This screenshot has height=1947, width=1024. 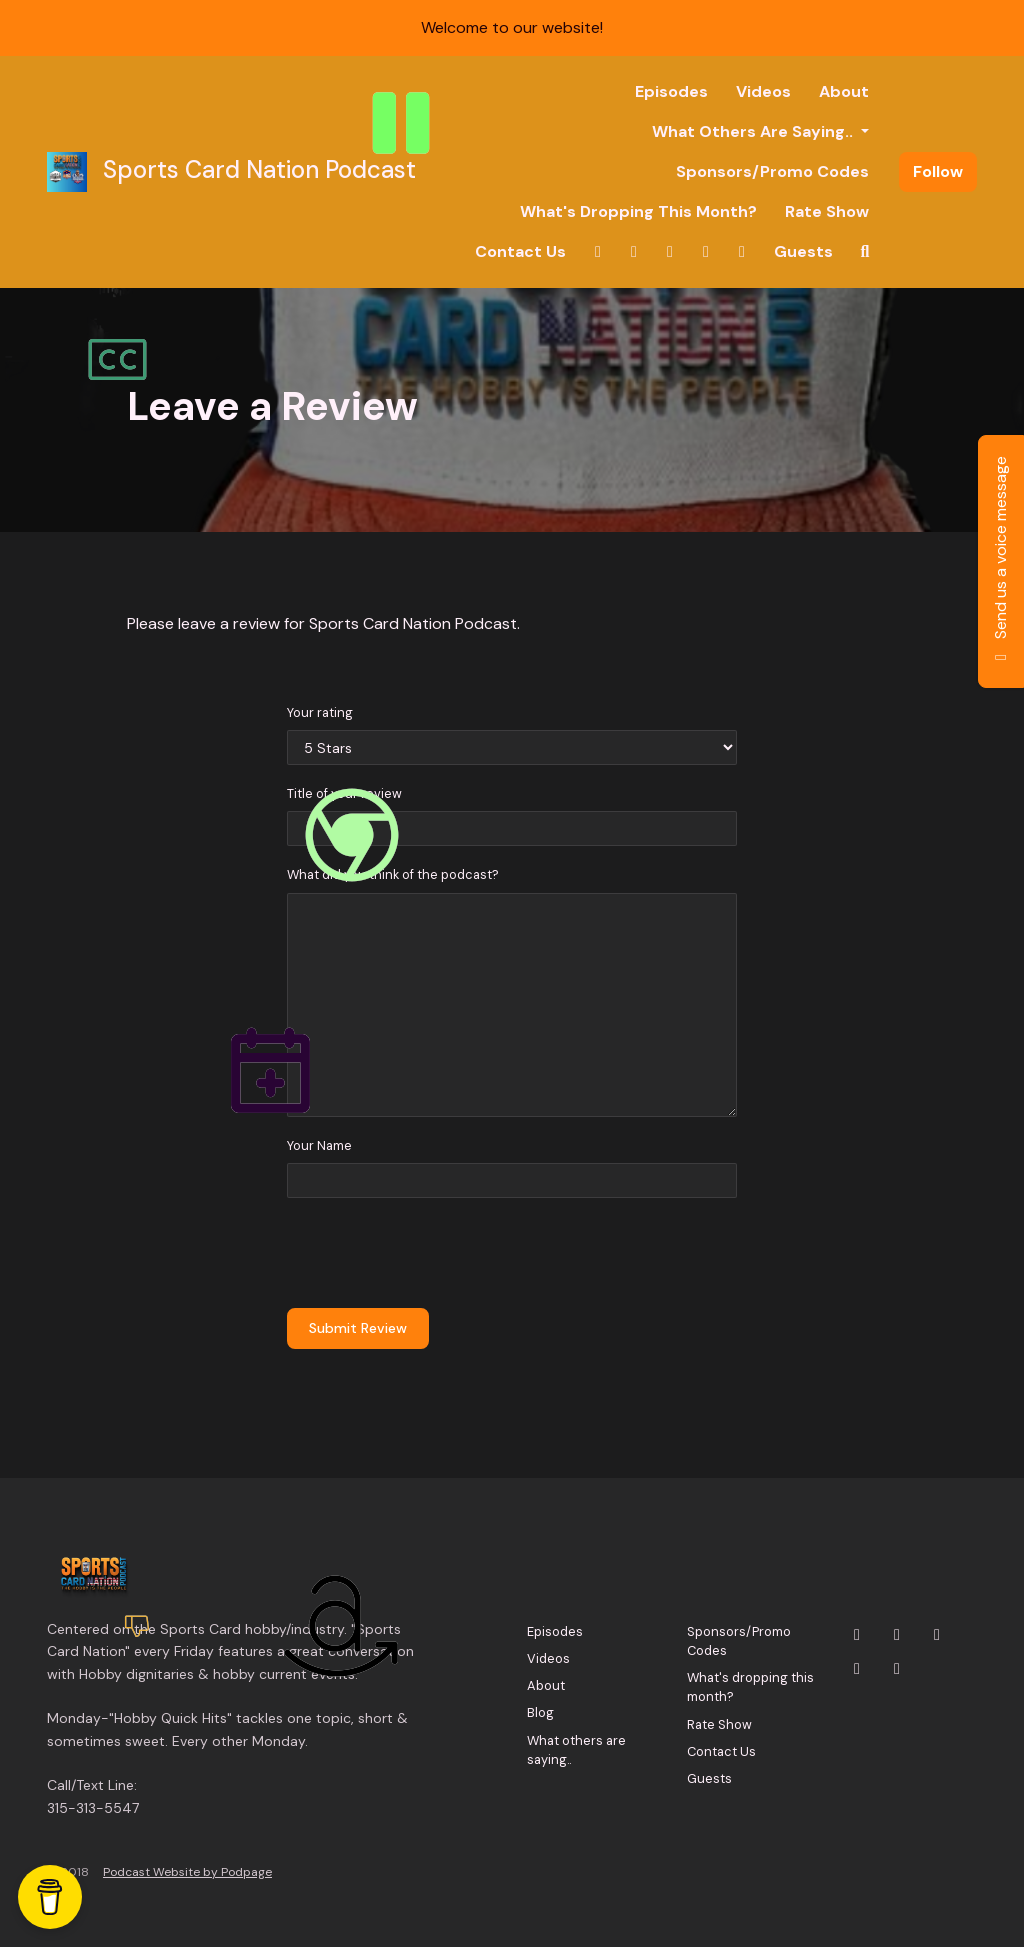 What do you see at coordinates (270, 1073) in the screenshot?
I see `add a new event to the calendar` at bounding box center [270, 1073].